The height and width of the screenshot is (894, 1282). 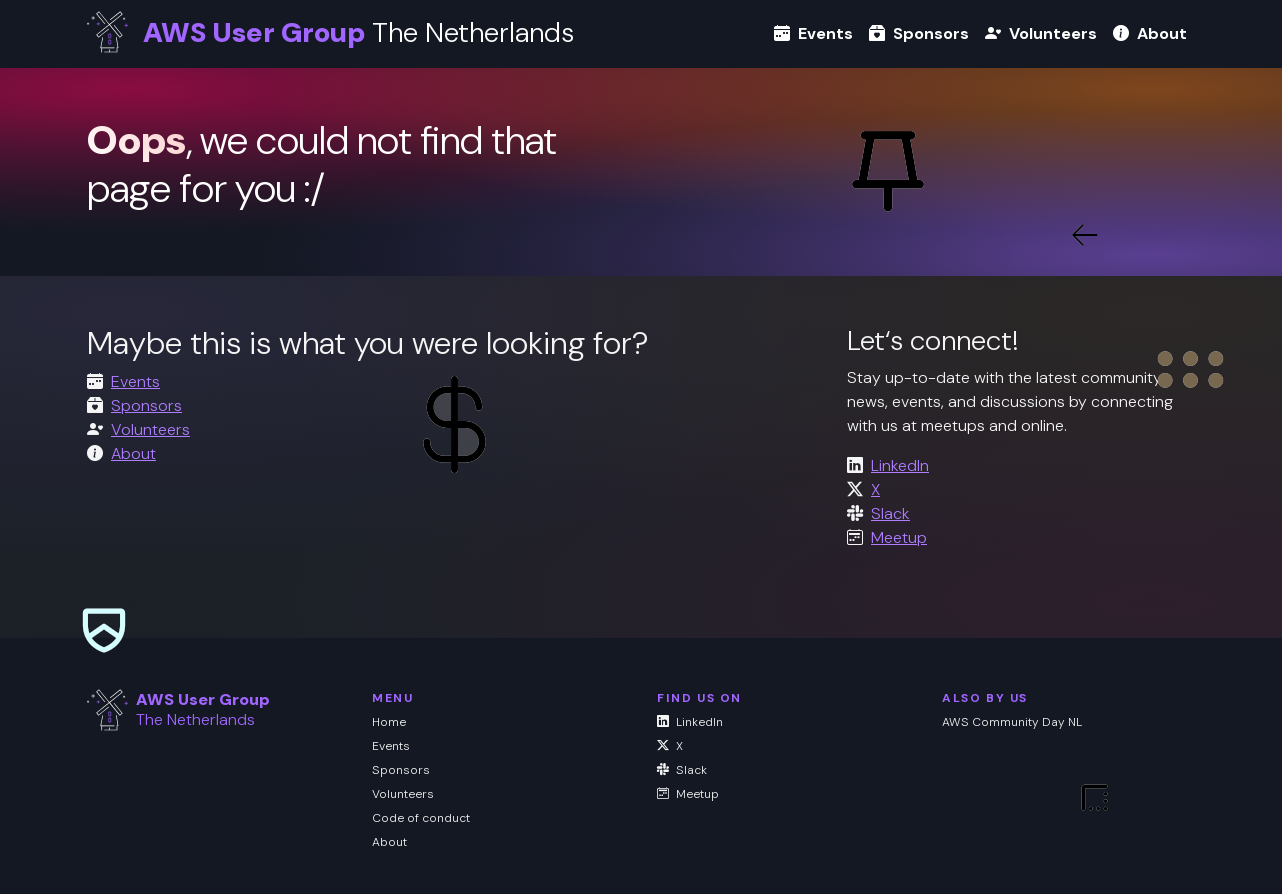 I want to click on view pricing or payment options, so click(x=454, y=424).